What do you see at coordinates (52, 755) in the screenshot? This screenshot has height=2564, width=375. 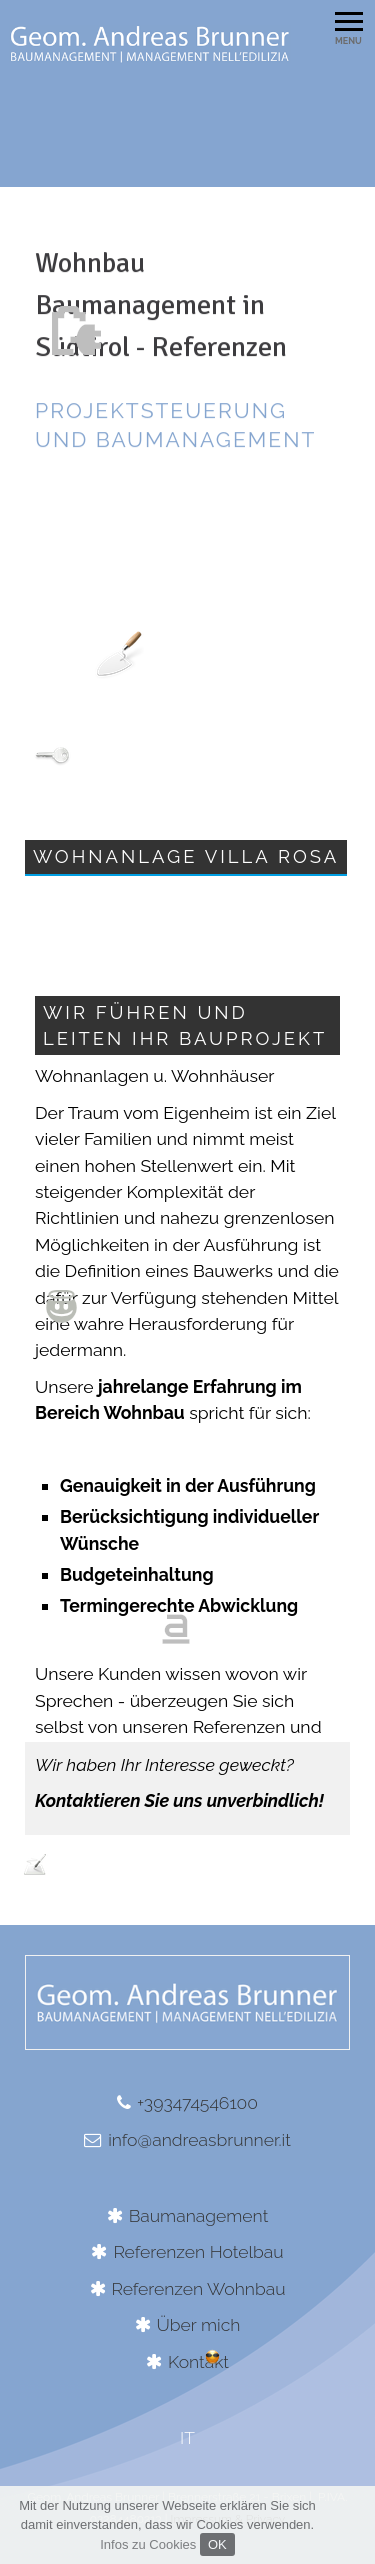 I see `enter password to continue` at bounding box center [52, 755].